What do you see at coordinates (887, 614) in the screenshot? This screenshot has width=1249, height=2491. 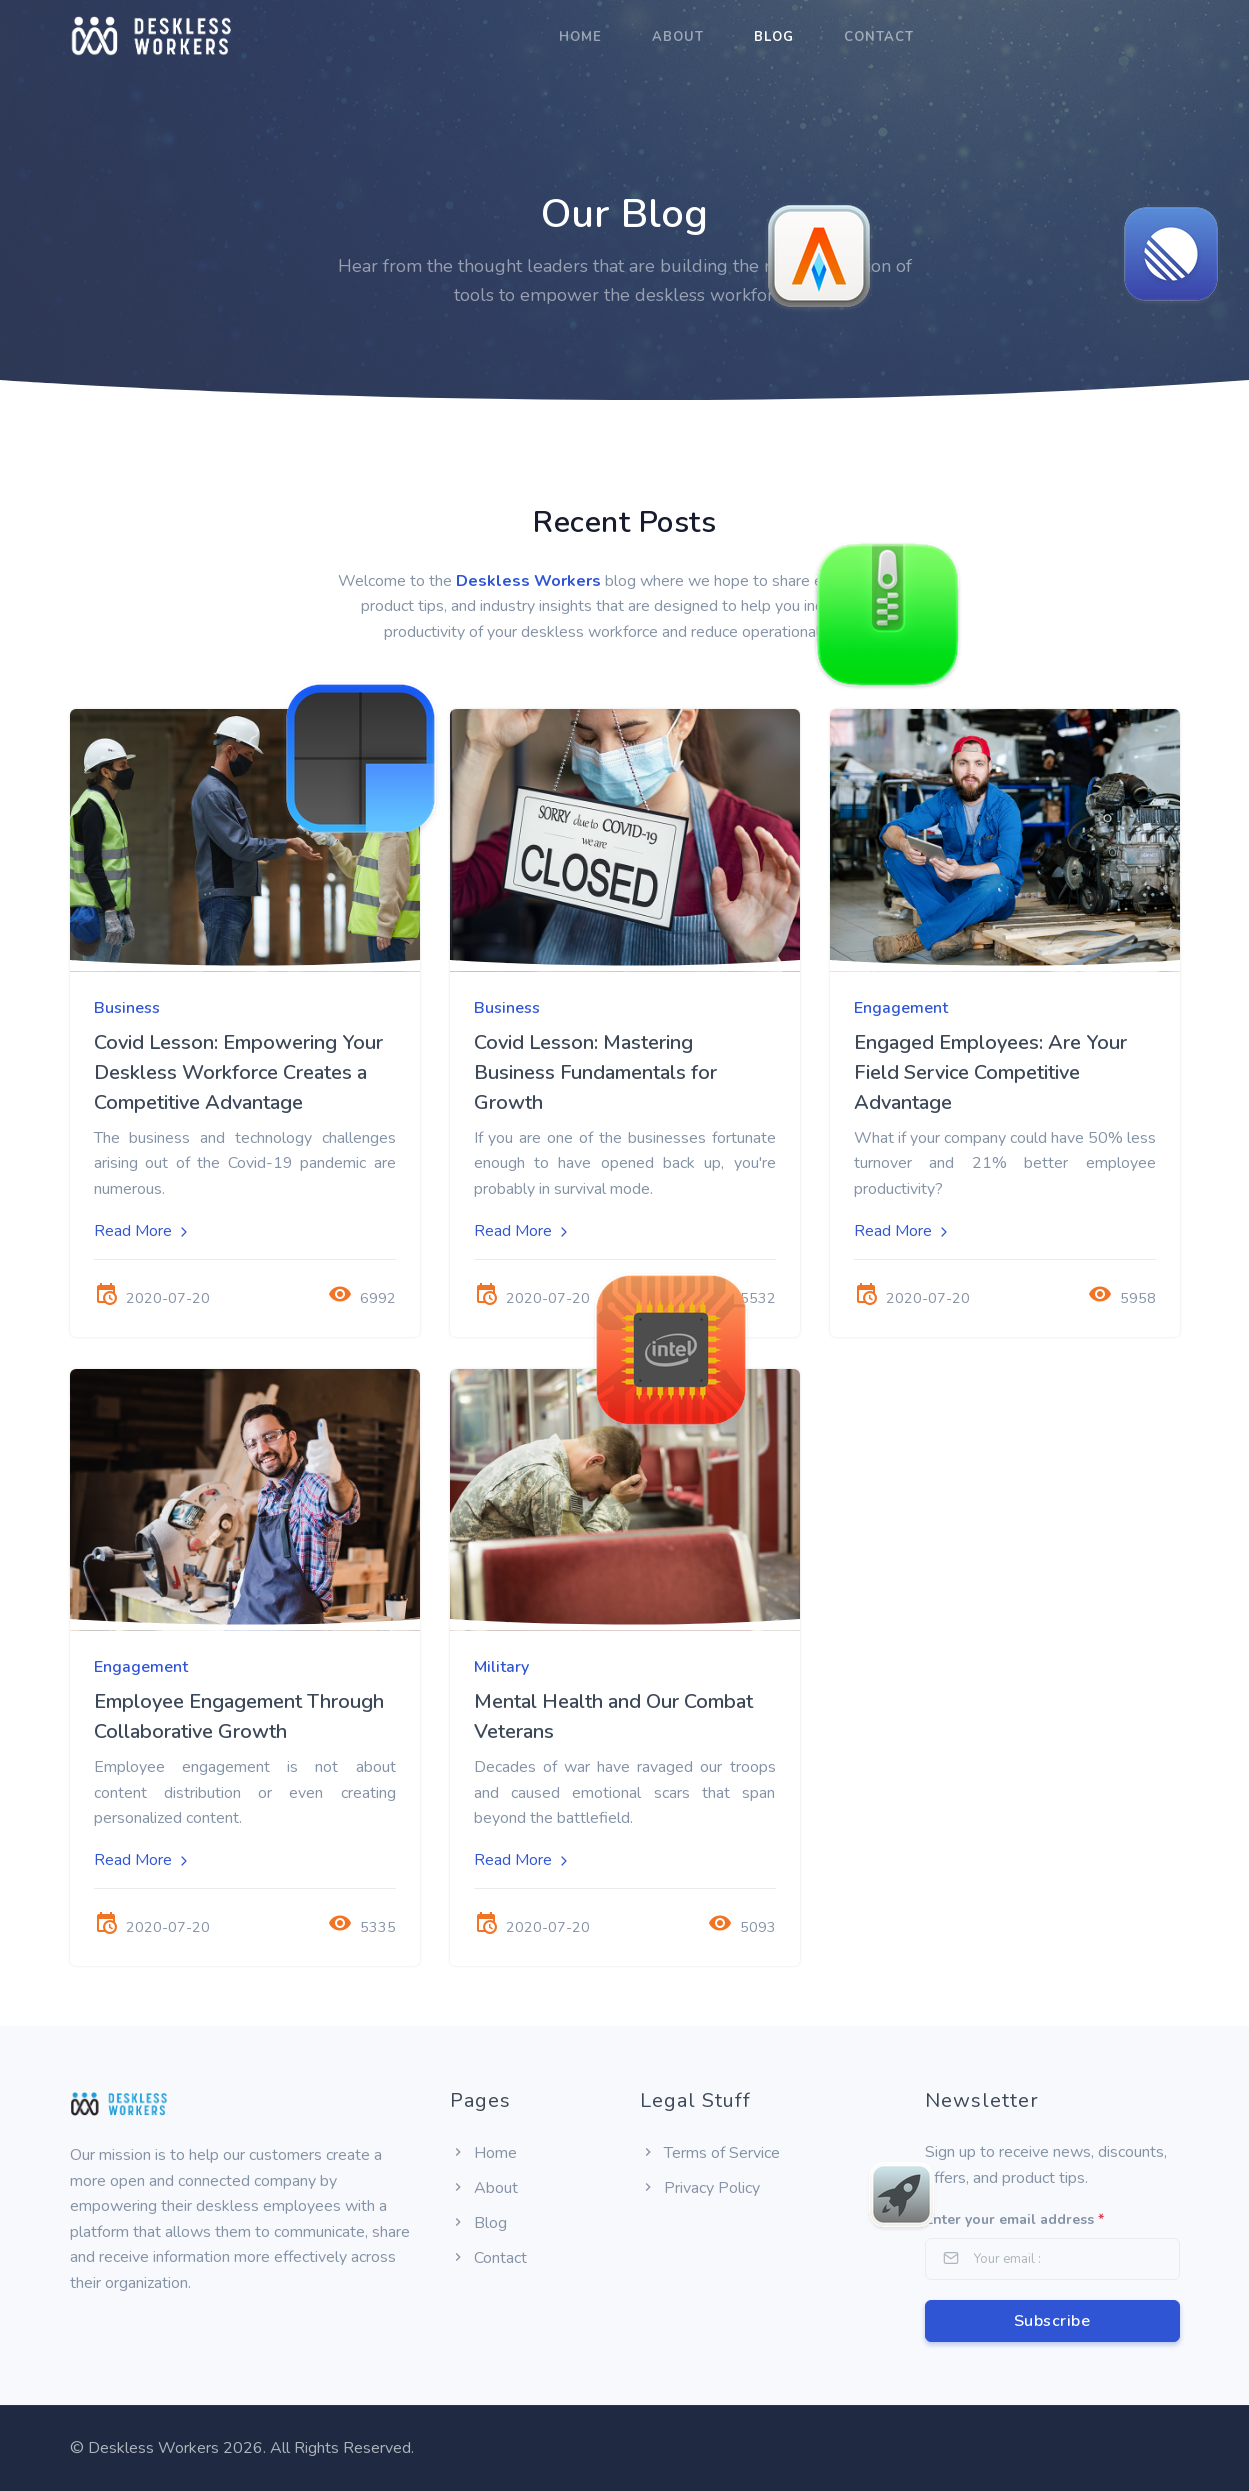 I see `open Archive Utility to compress or extract files` at bounding box center [887, 614].